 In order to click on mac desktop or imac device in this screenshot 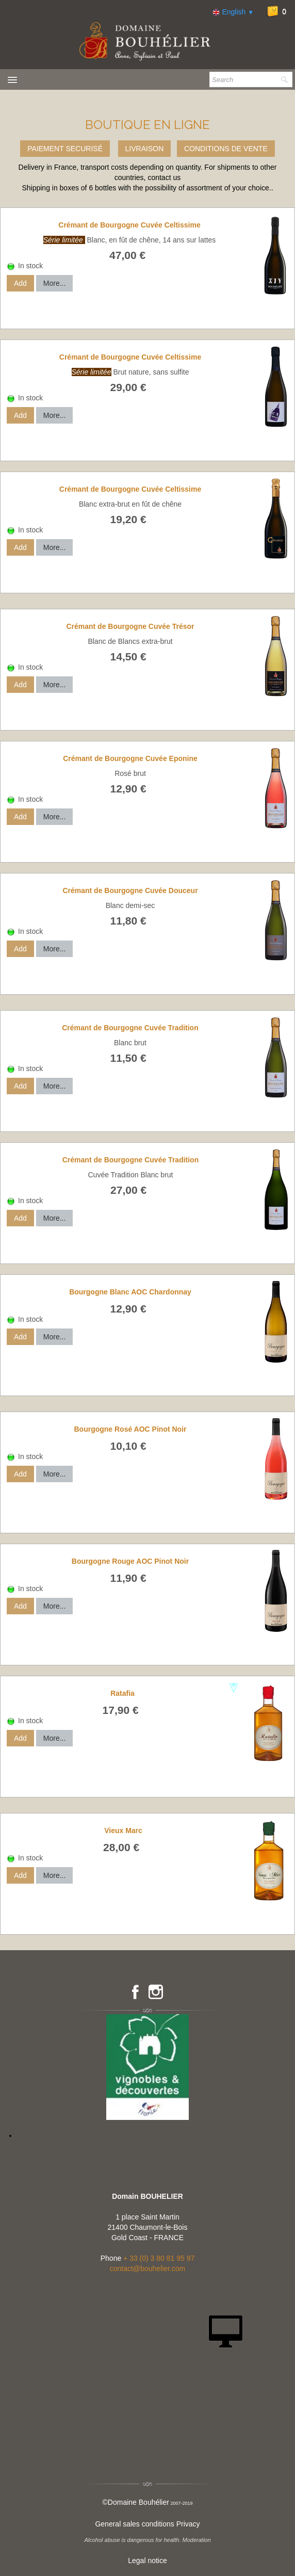, I will do `click(225, 2330)`.